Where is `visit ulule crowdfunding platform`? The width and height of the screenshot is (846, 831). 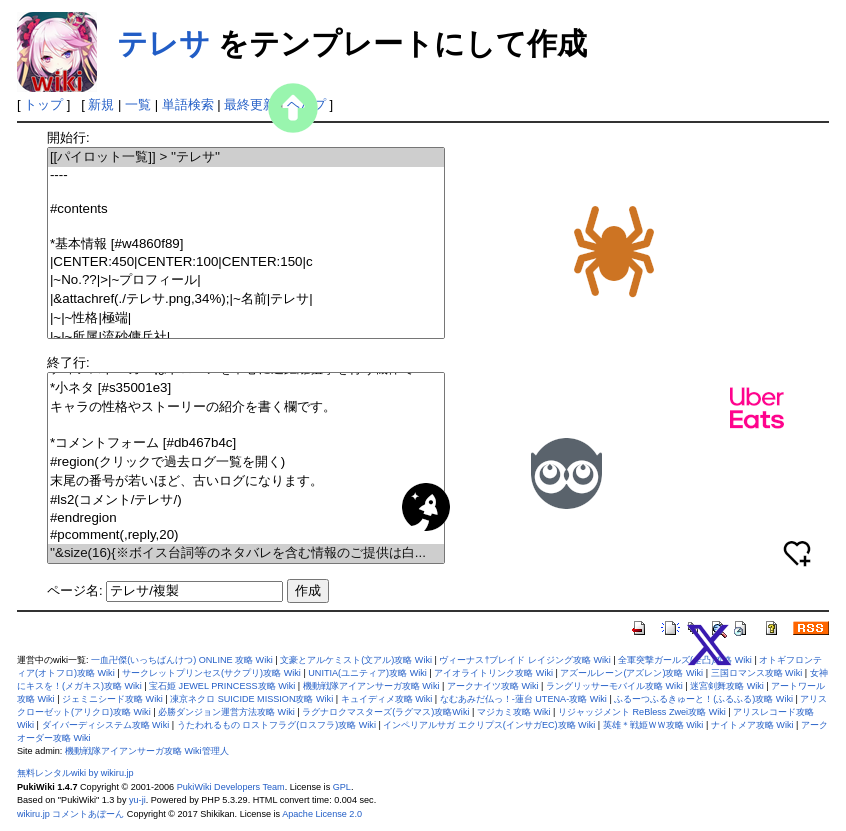
visit ulule crowdfunding platform is located at coordinates (566, 473).